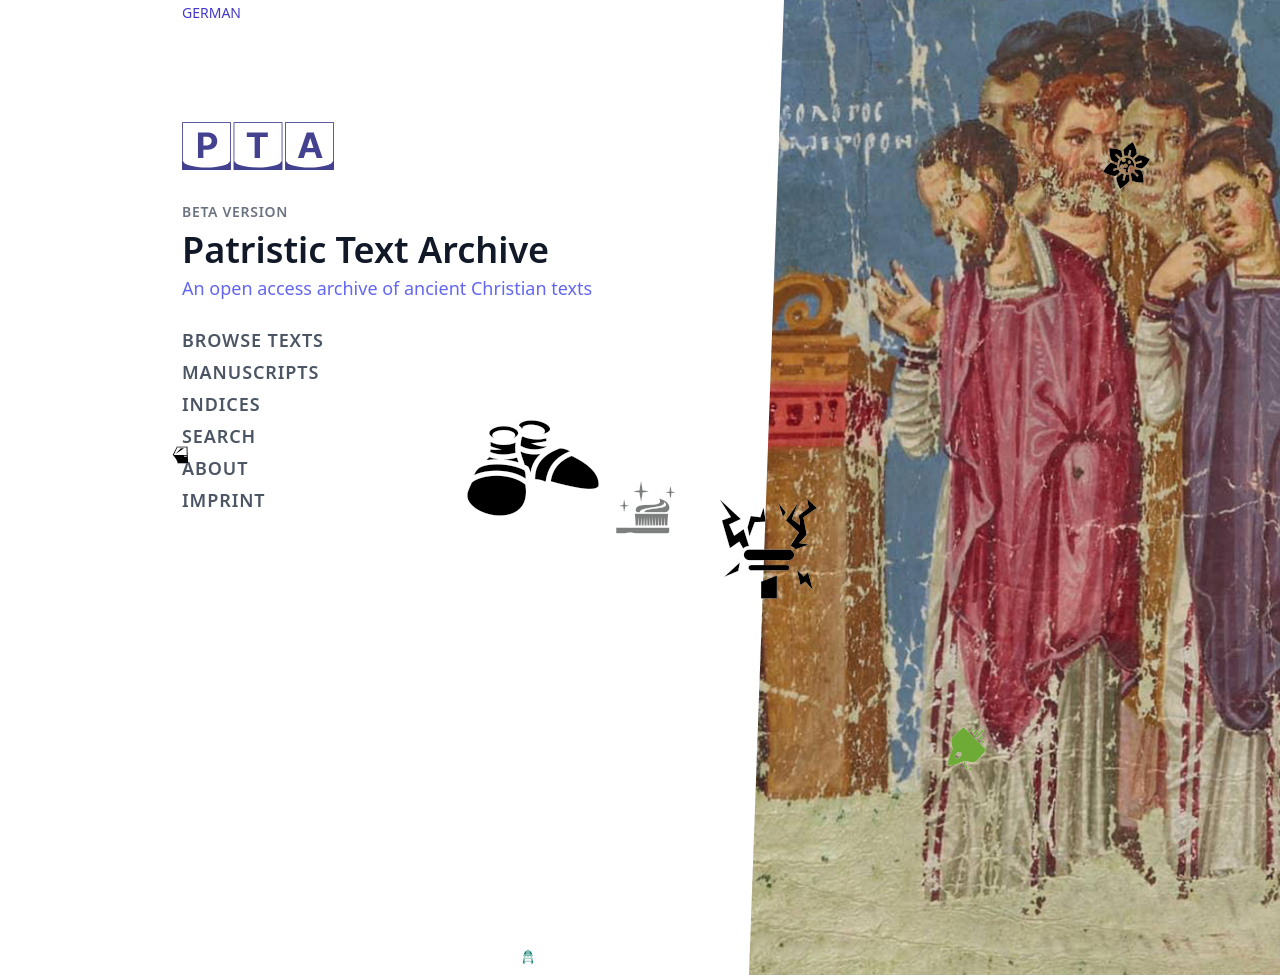 The height and width of the screenshot is (975, 1280). I want to click on launch bombing run or airstrike action, so click(967, 749).